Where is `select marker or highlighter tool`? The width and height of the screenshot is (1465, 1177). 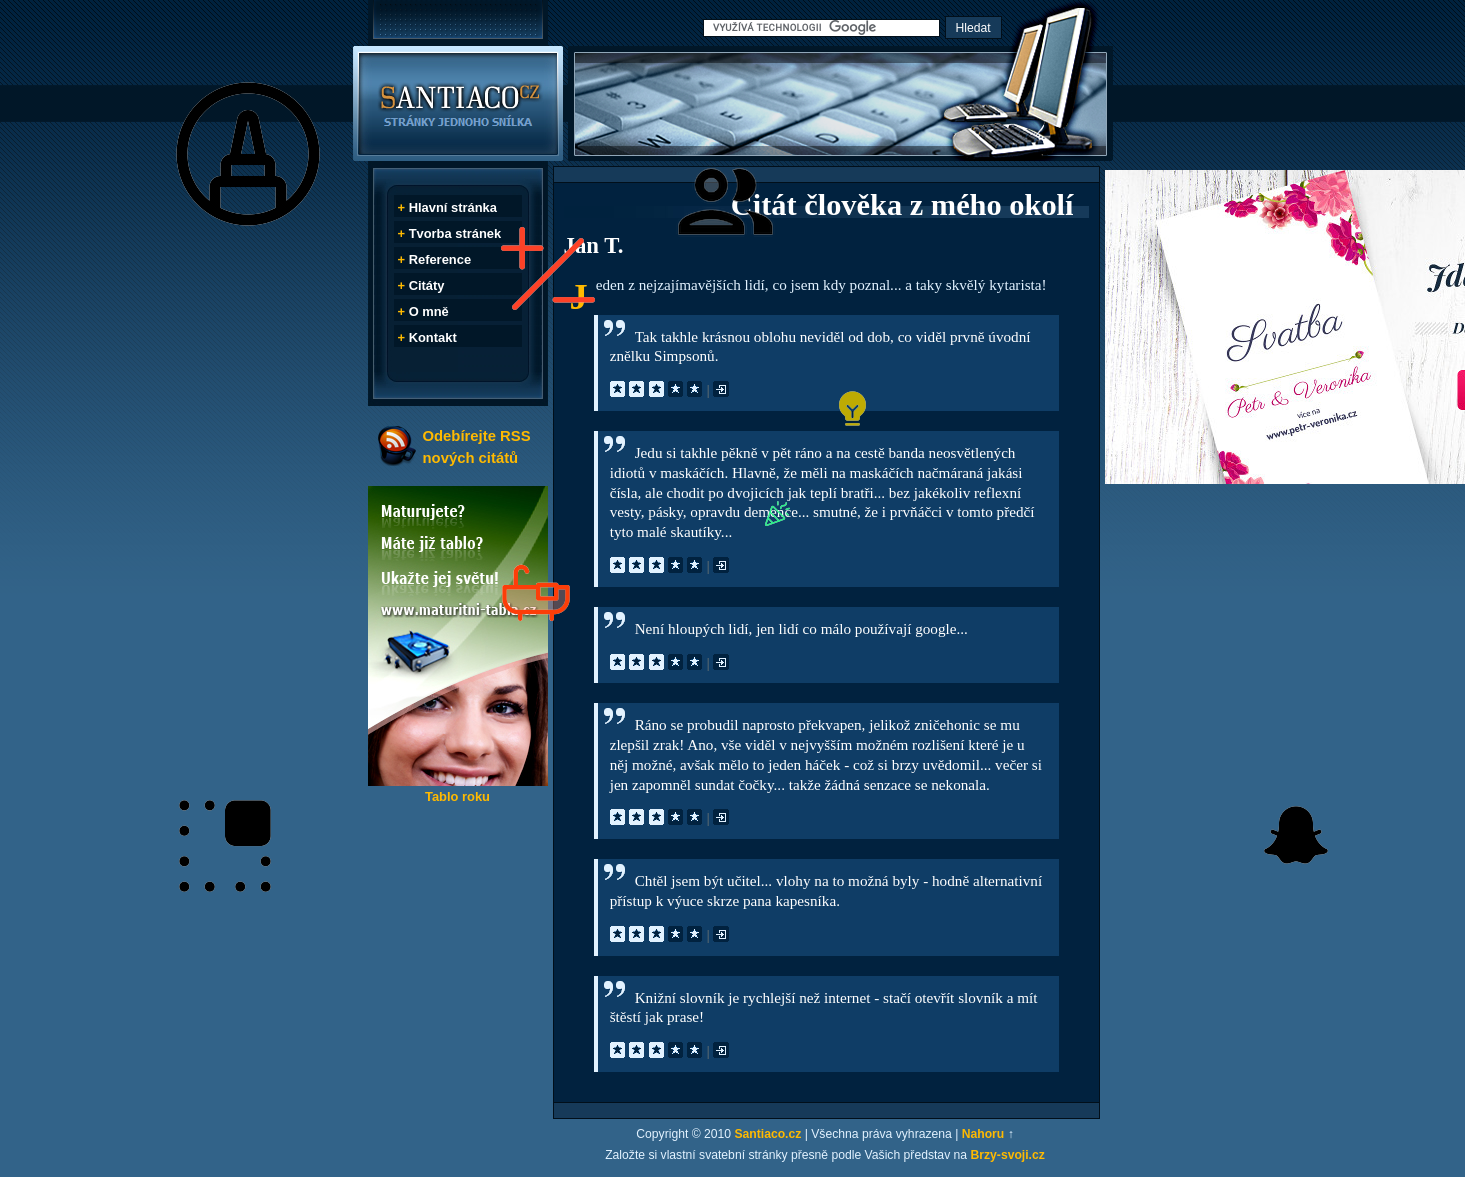
select marker or highlighter tool is located at coordinates (248, 154).